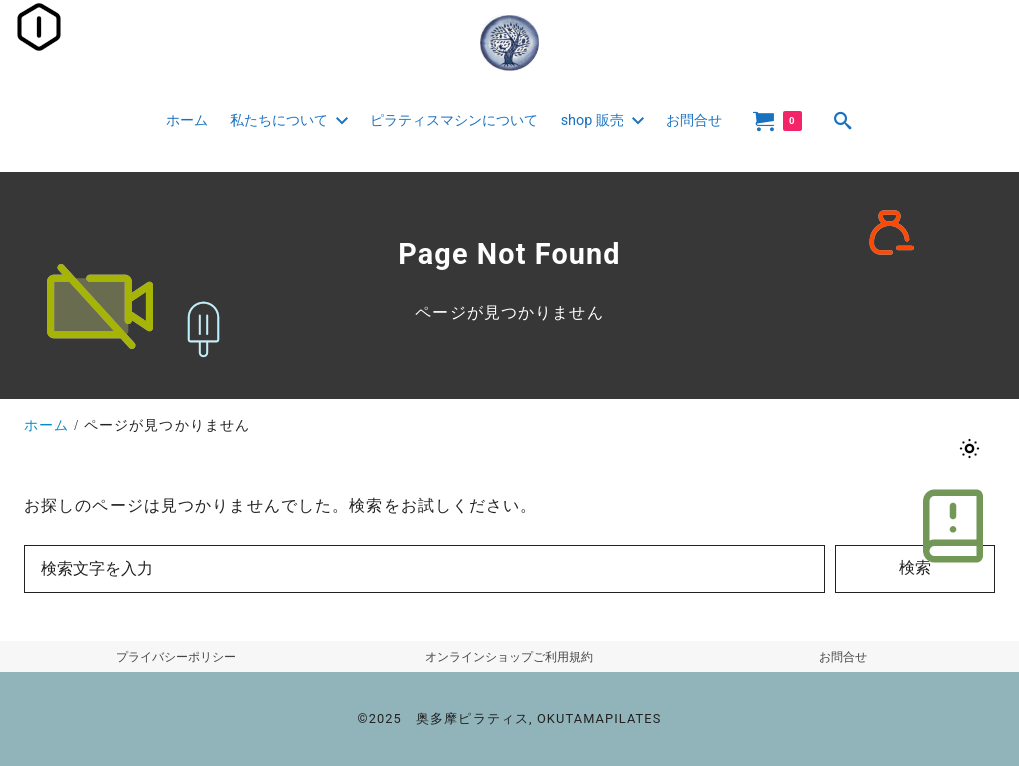  I want to click on deduct funds or reduce balance, so click(889, 232).